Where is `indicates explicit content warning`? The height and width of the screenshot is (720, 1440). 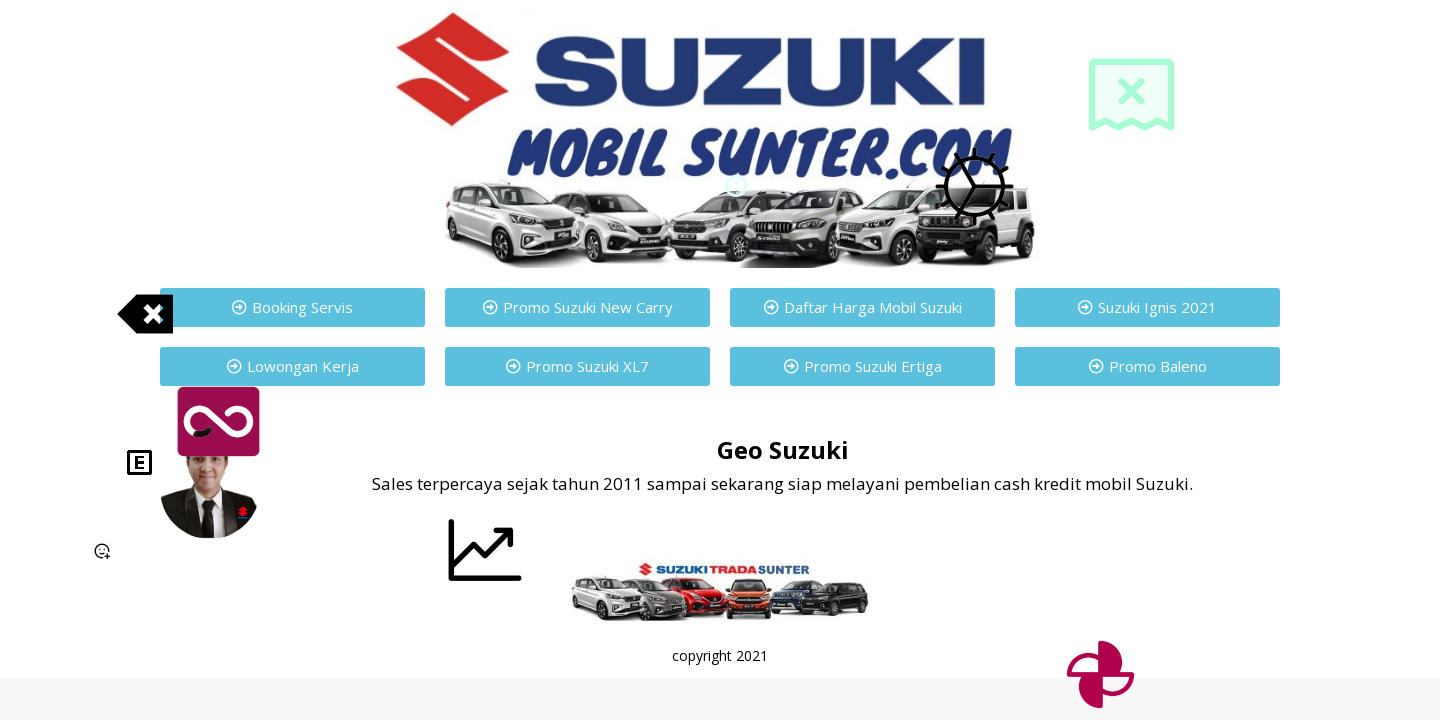 indicates explicit content warning is located at coordinates (139, 462).